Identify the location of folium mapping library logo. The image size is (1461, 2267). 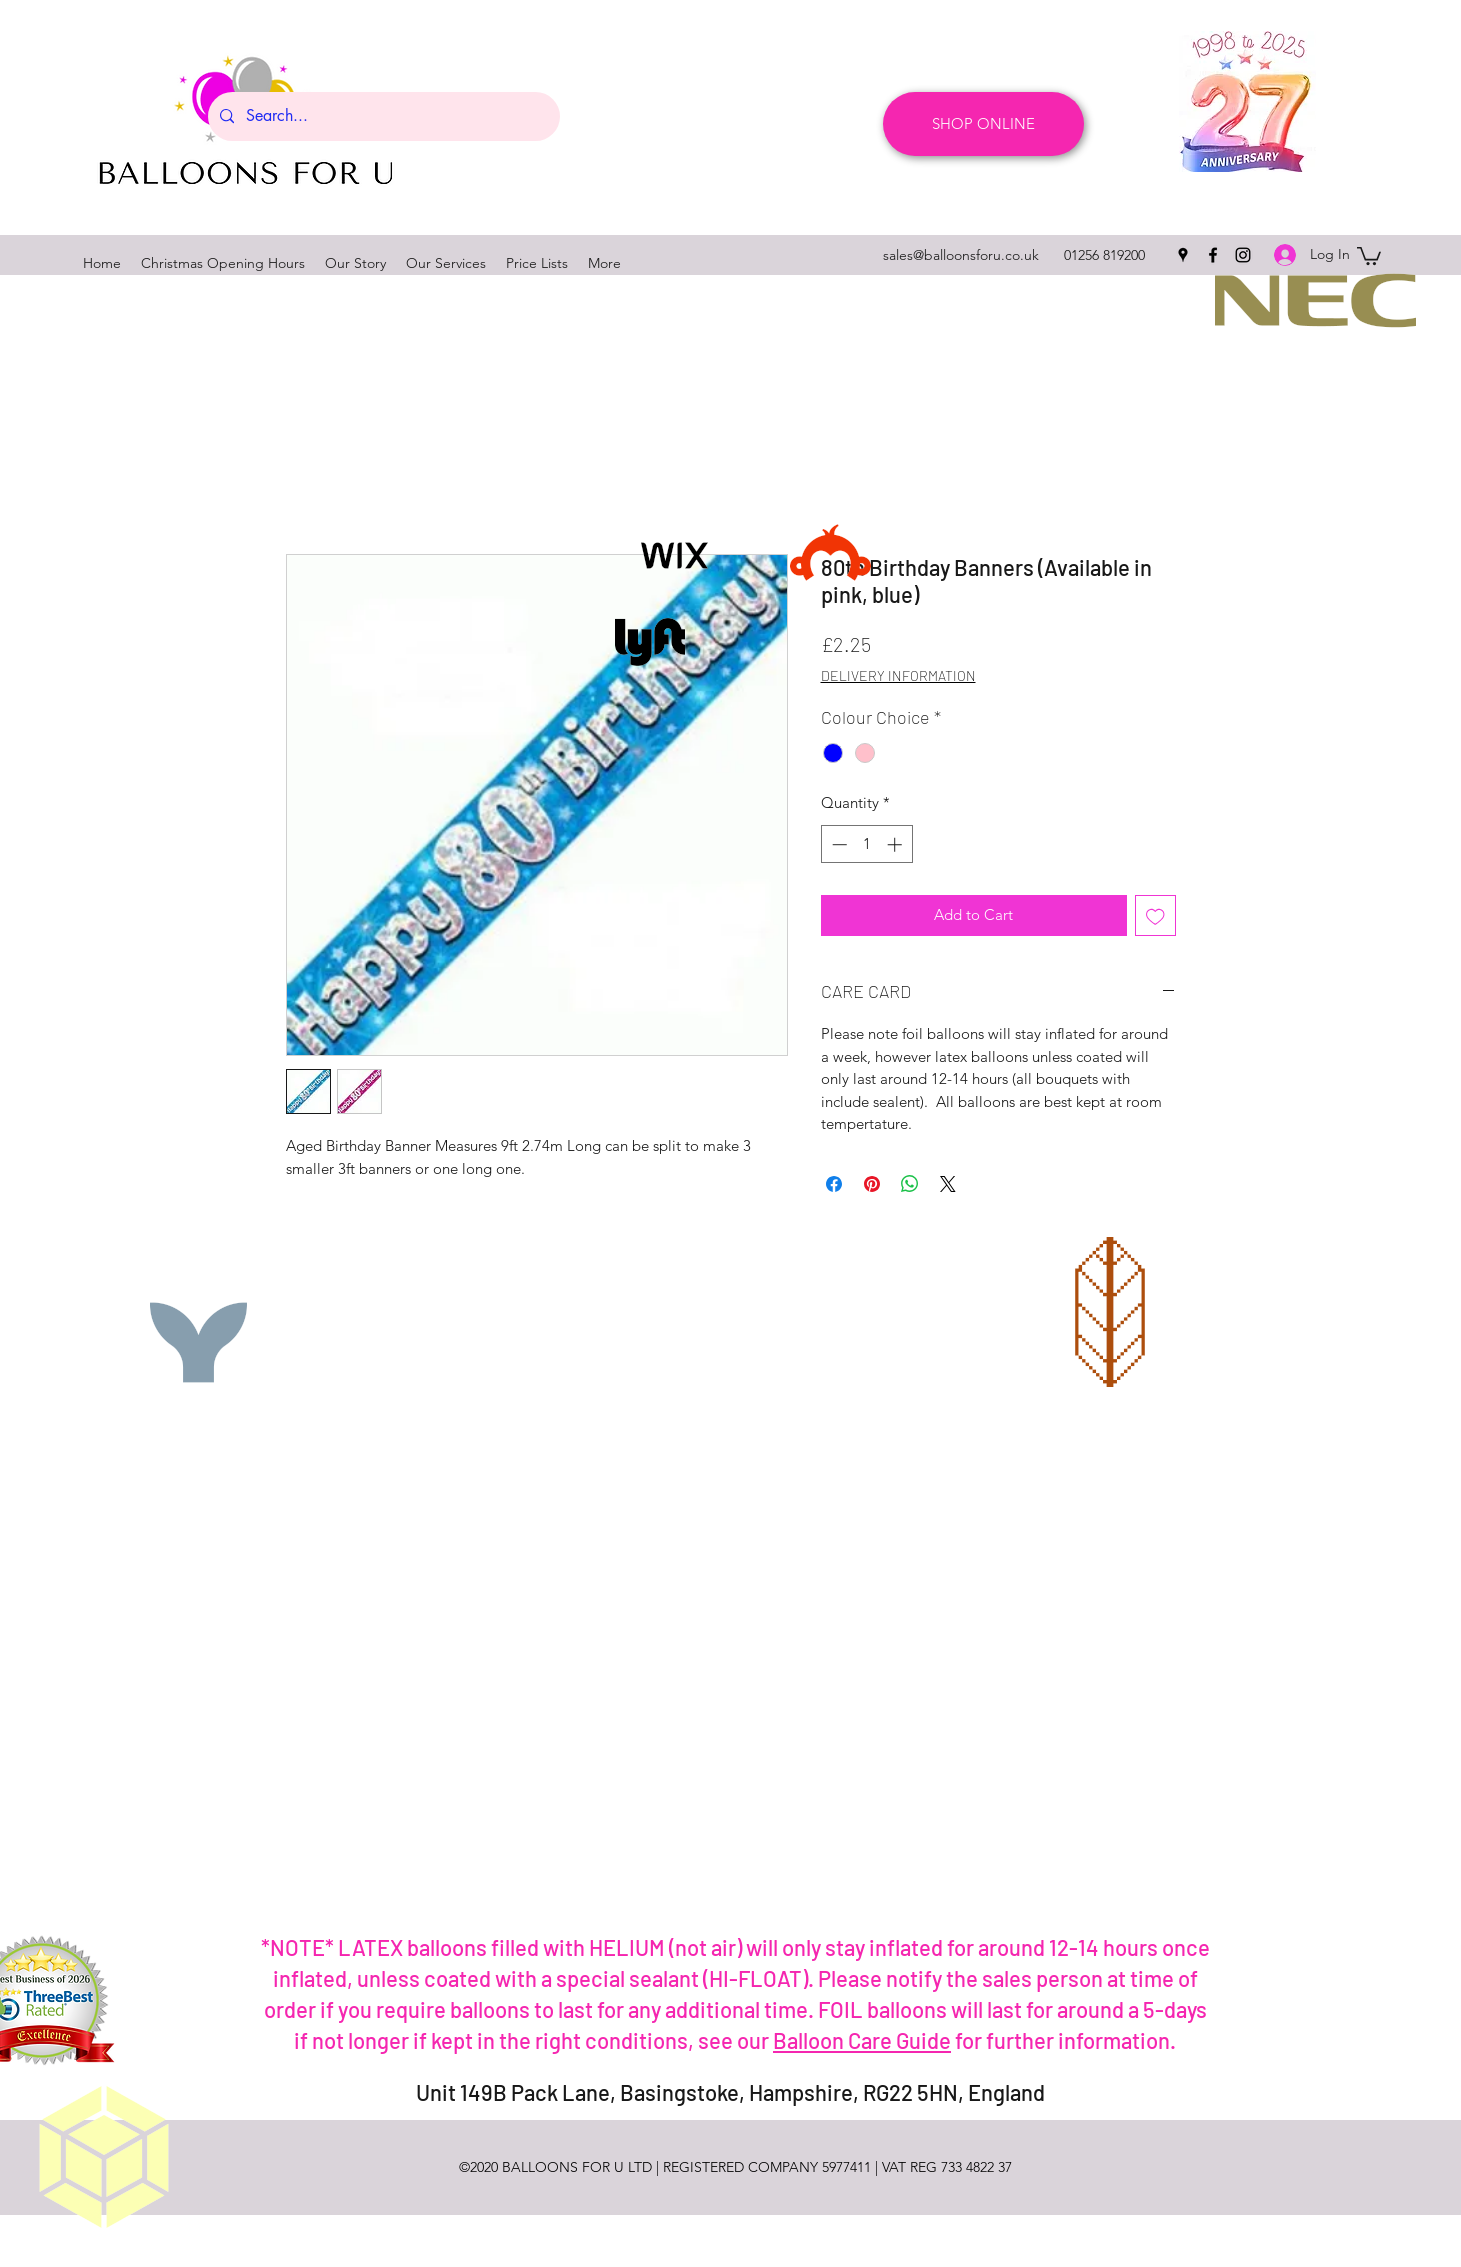
(1110, 1312).